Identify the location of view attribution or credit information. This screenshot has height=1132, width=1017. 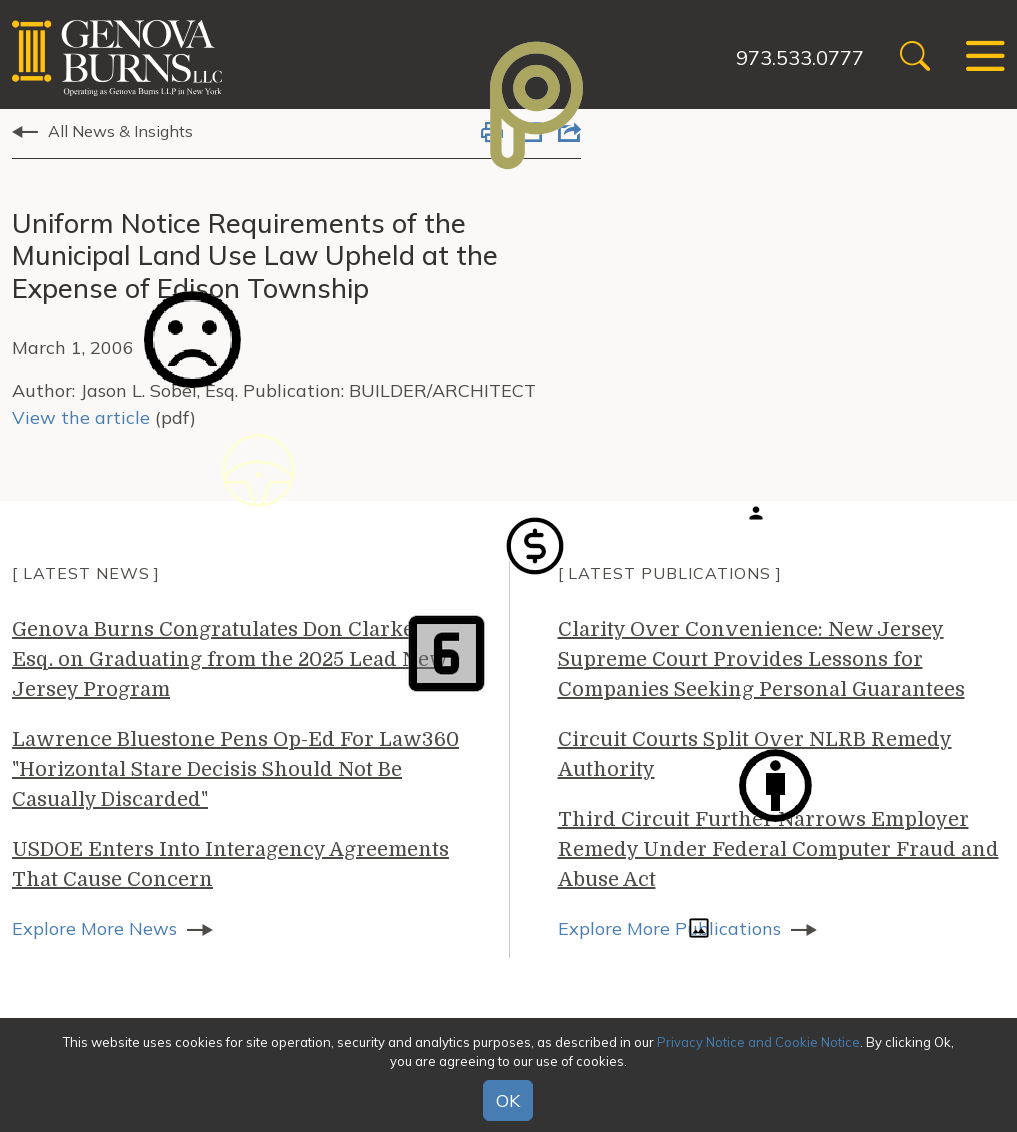
(775, 785).